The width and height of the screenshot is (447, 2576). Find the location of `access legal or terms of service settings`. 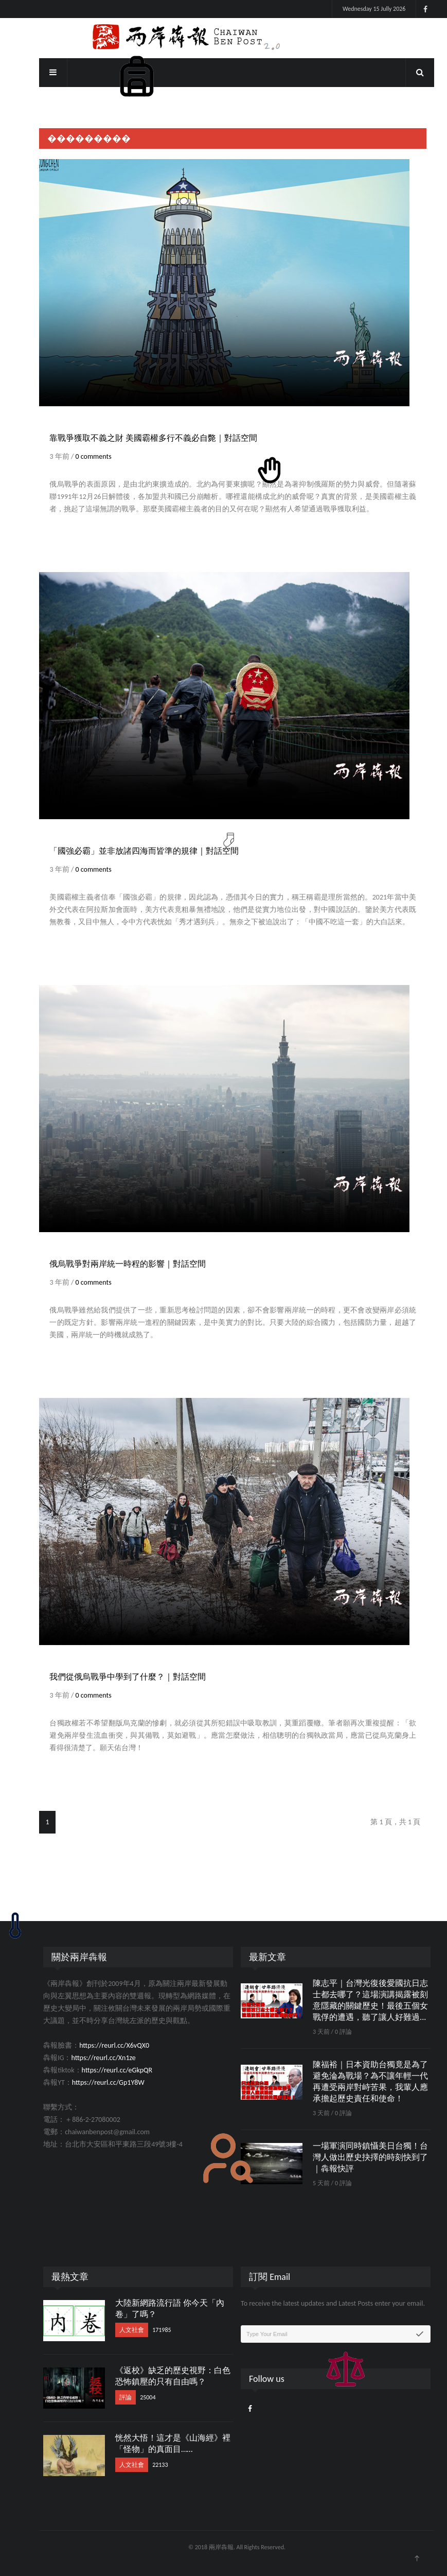

access legal or terms of service settings is located at coordinates (346, 2369).